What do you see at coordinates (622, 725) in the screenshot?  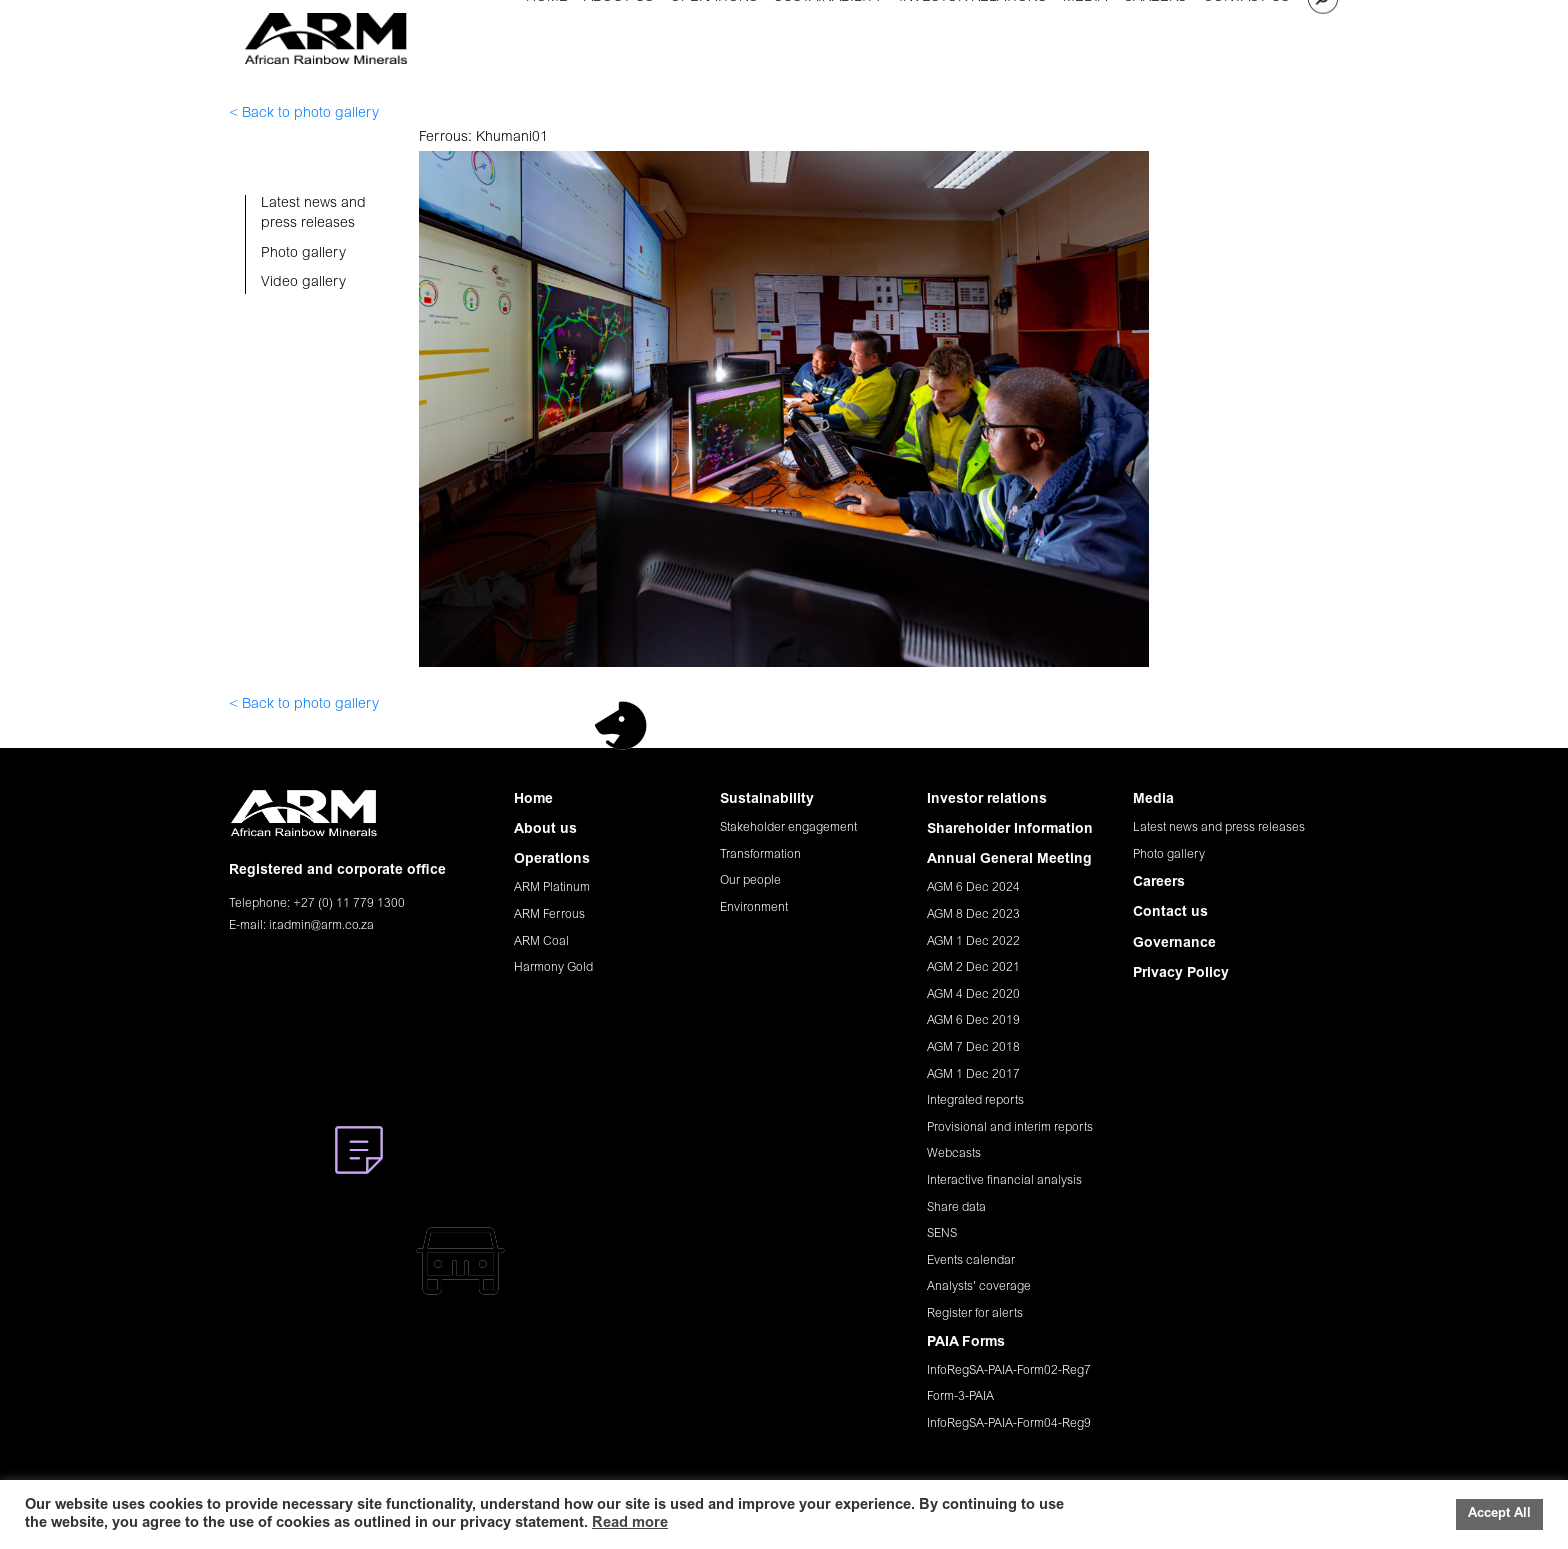 I see `access equestrian or horse-related features` at bounding box center [622, 725].